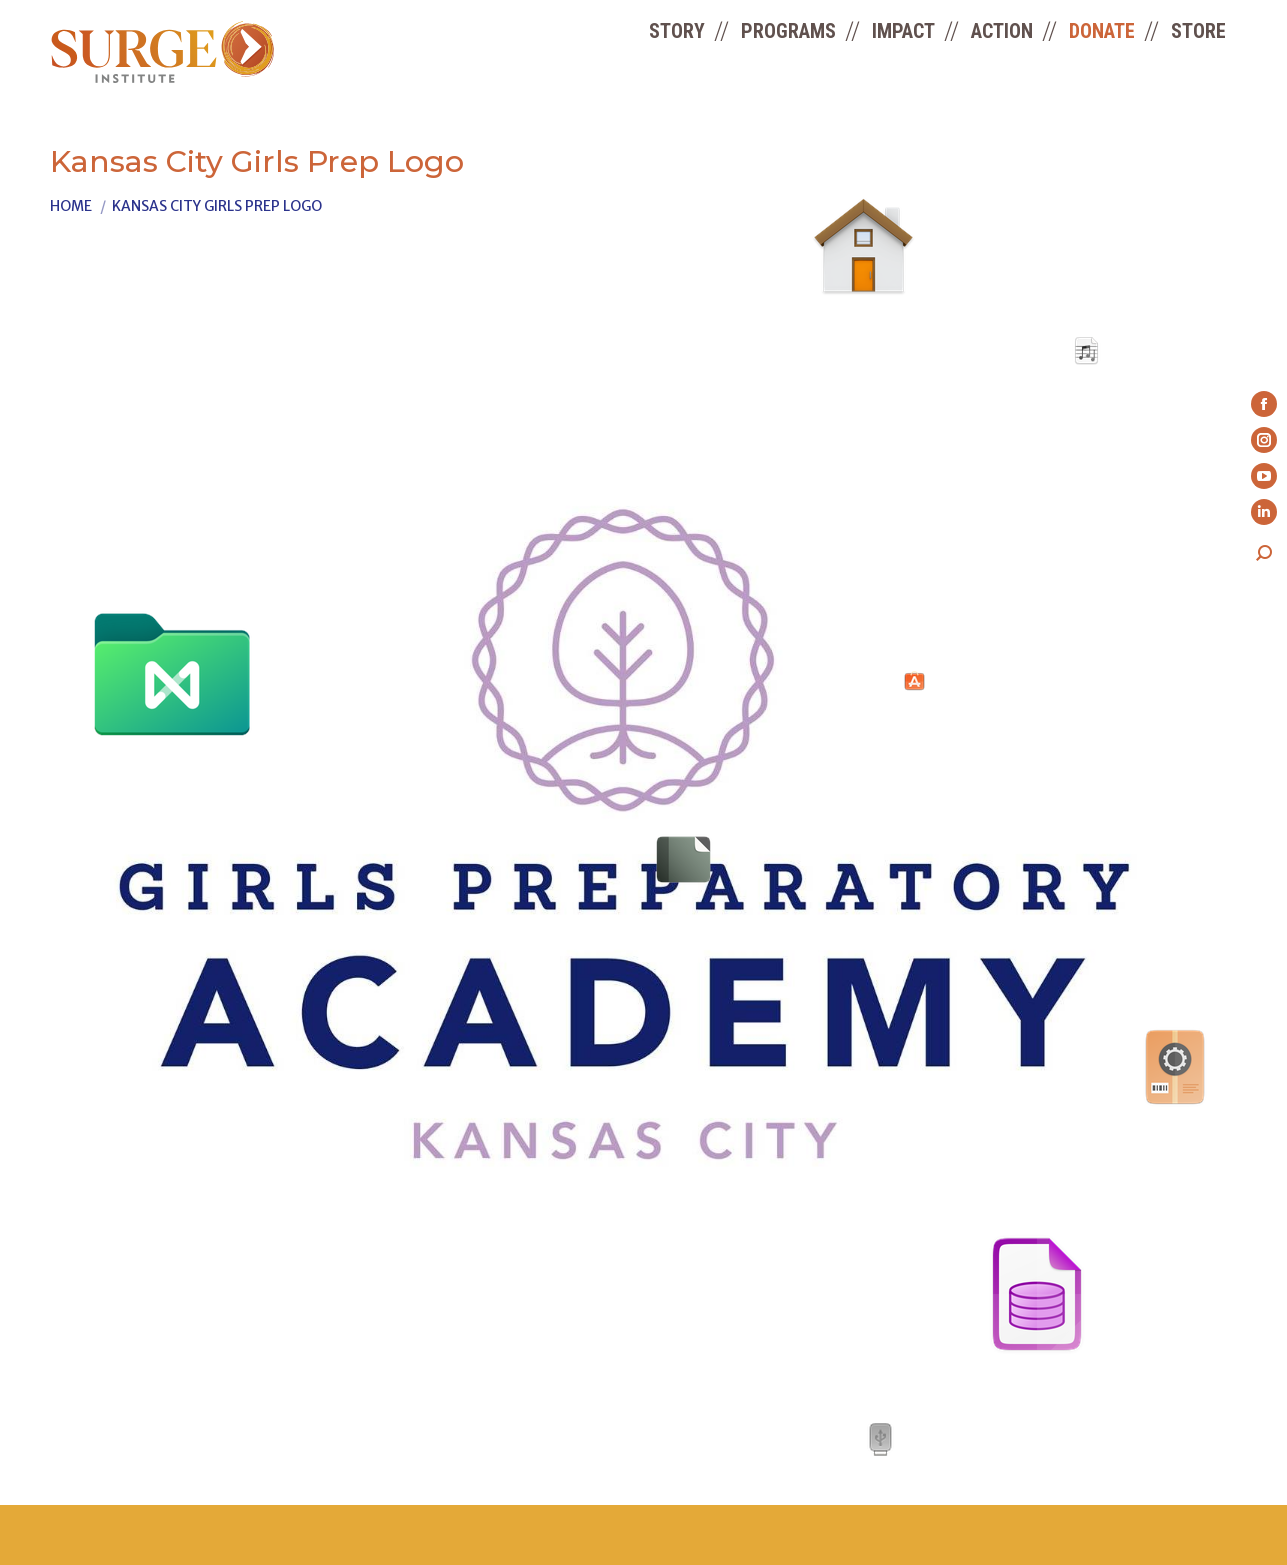 The height and width of the screenshot is (1565, 1287). What do you see at coordinates (1175, 1067) in the screenshot?
I see `software package being configured or installed` at bounding box center [1175, 1067].